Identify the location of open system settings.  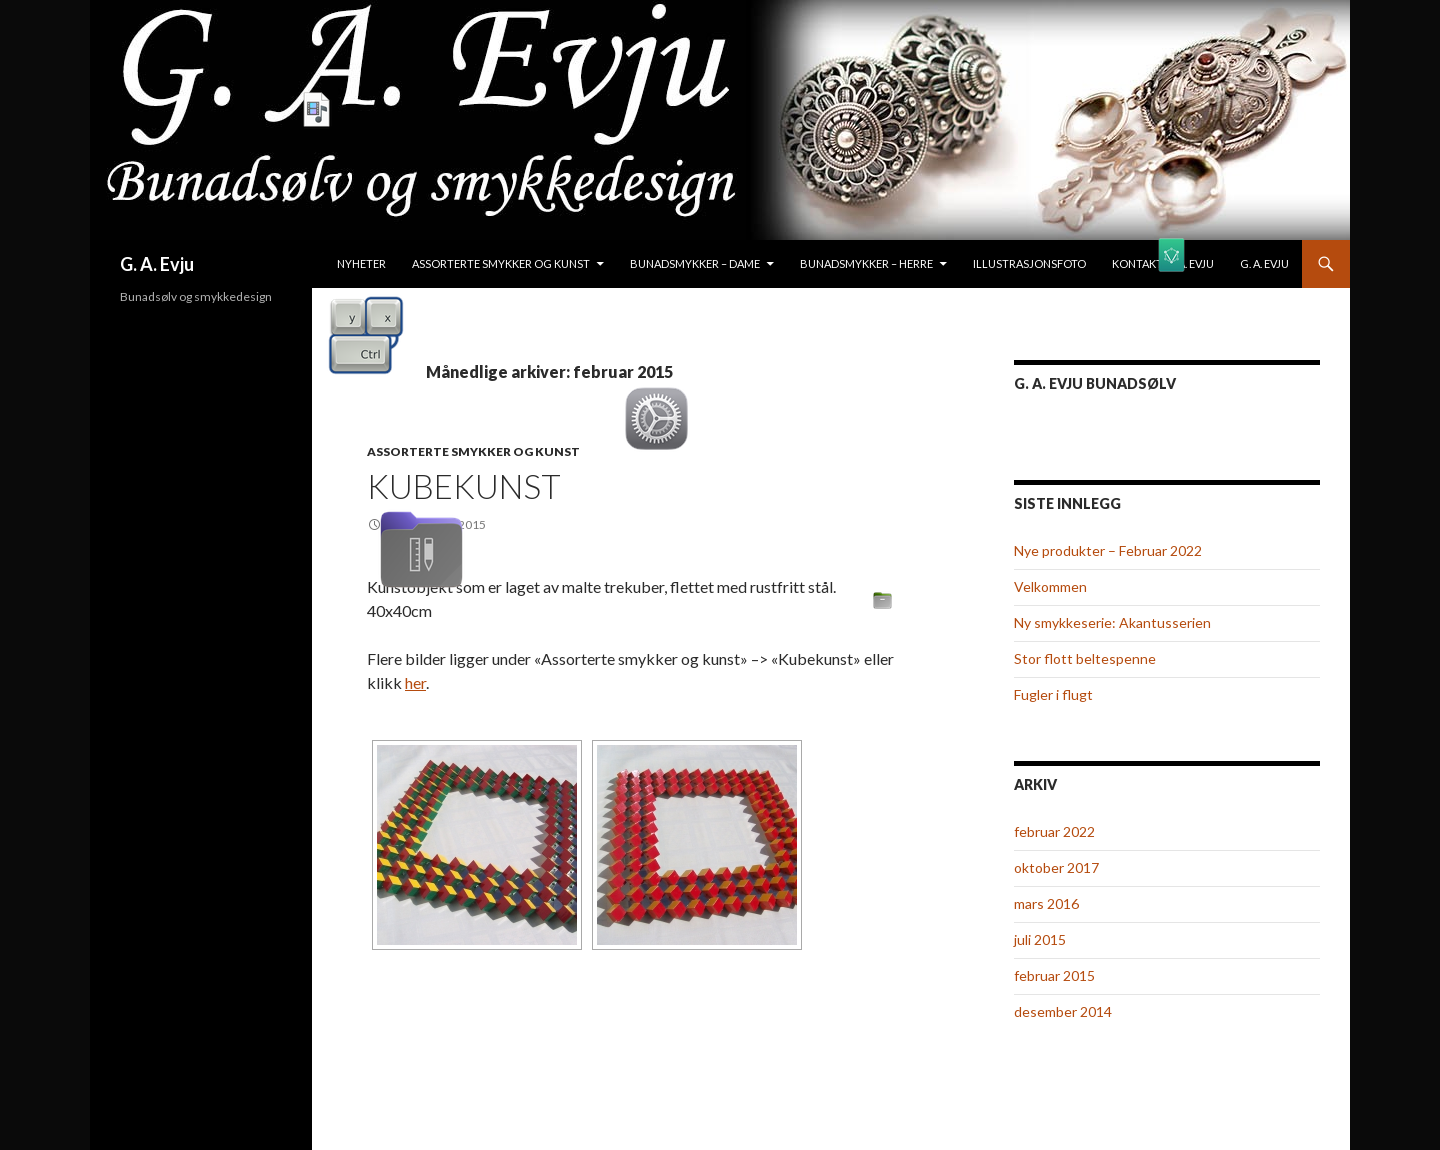
(656, 418).